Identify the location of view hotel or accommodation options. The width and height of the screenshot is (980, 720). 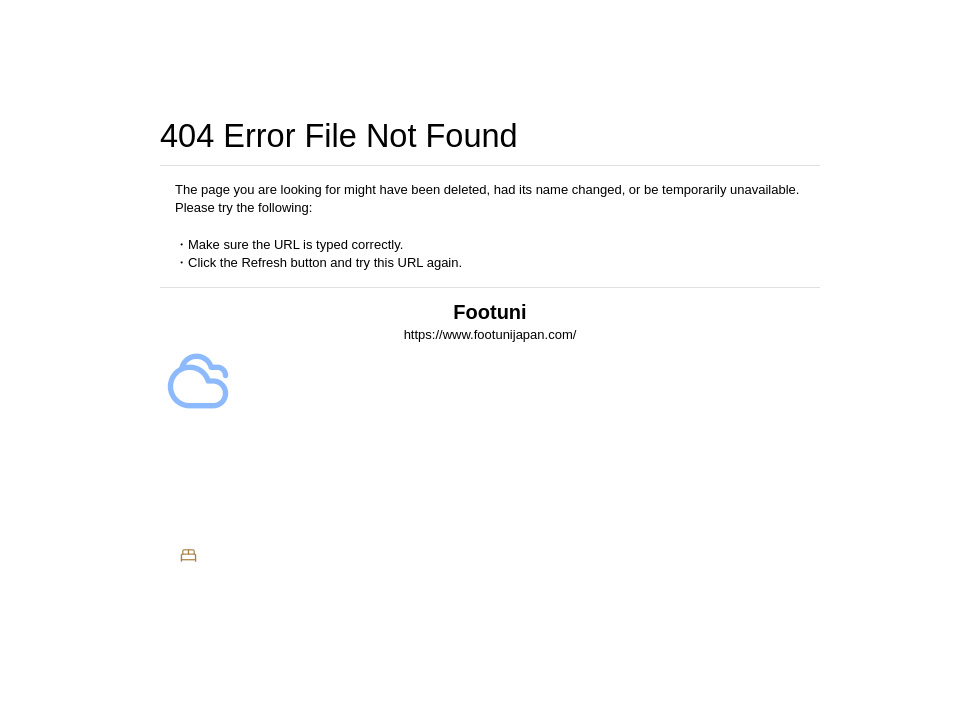
(188, 555).